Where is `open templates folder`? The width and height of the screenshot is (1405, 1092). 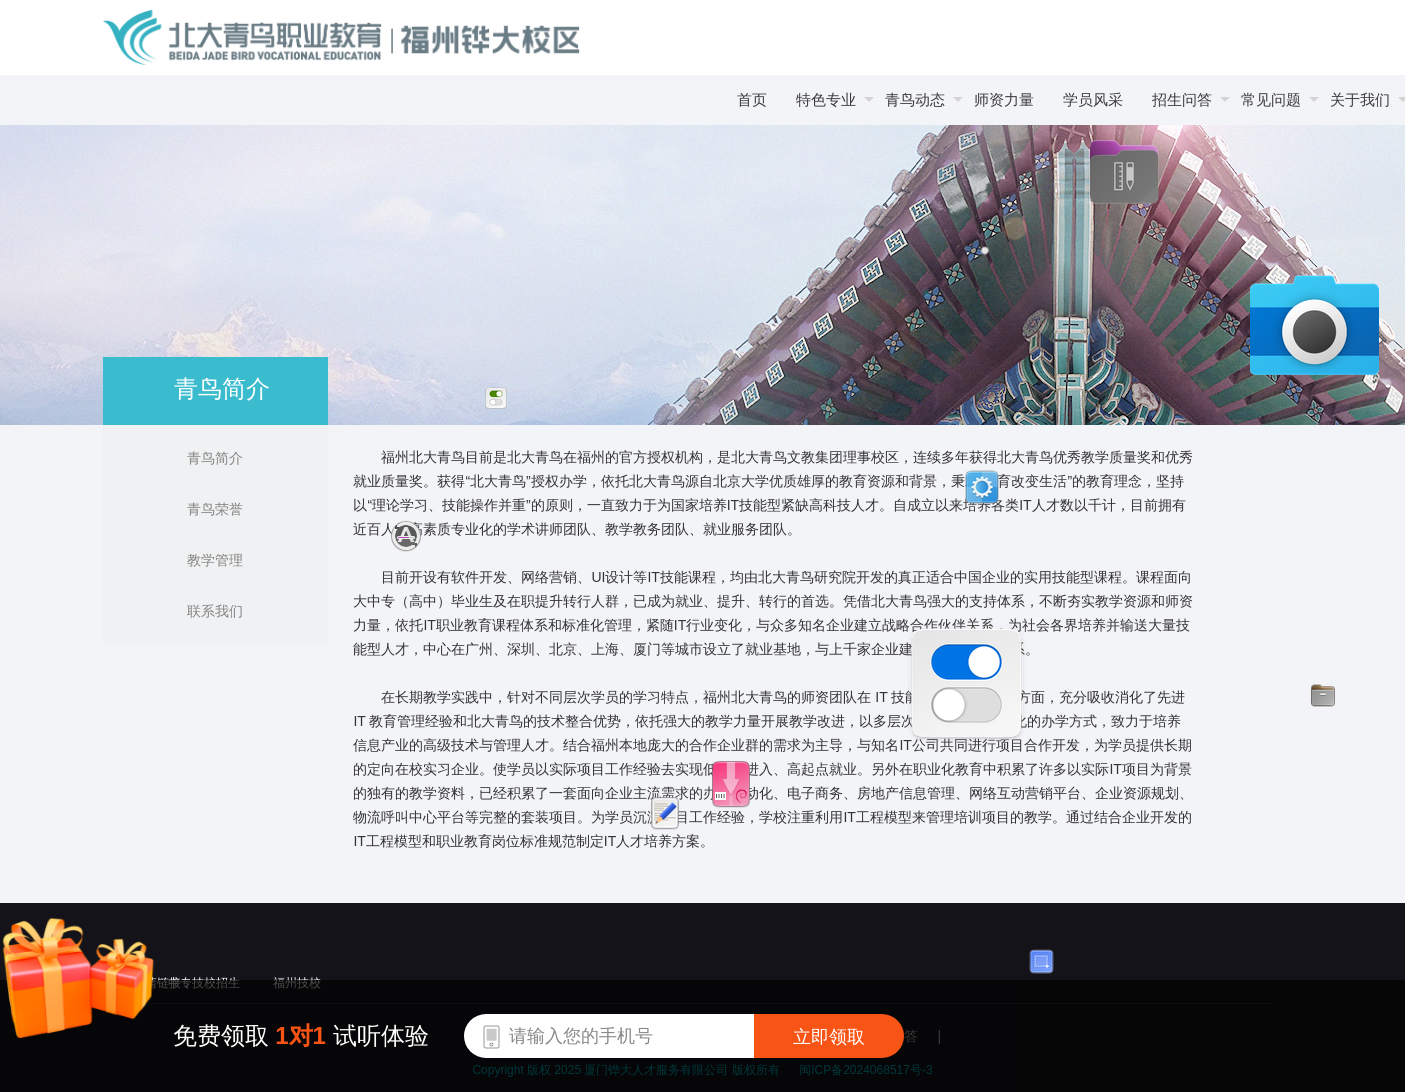 open templates folder is located at coordinates (1124, 172).